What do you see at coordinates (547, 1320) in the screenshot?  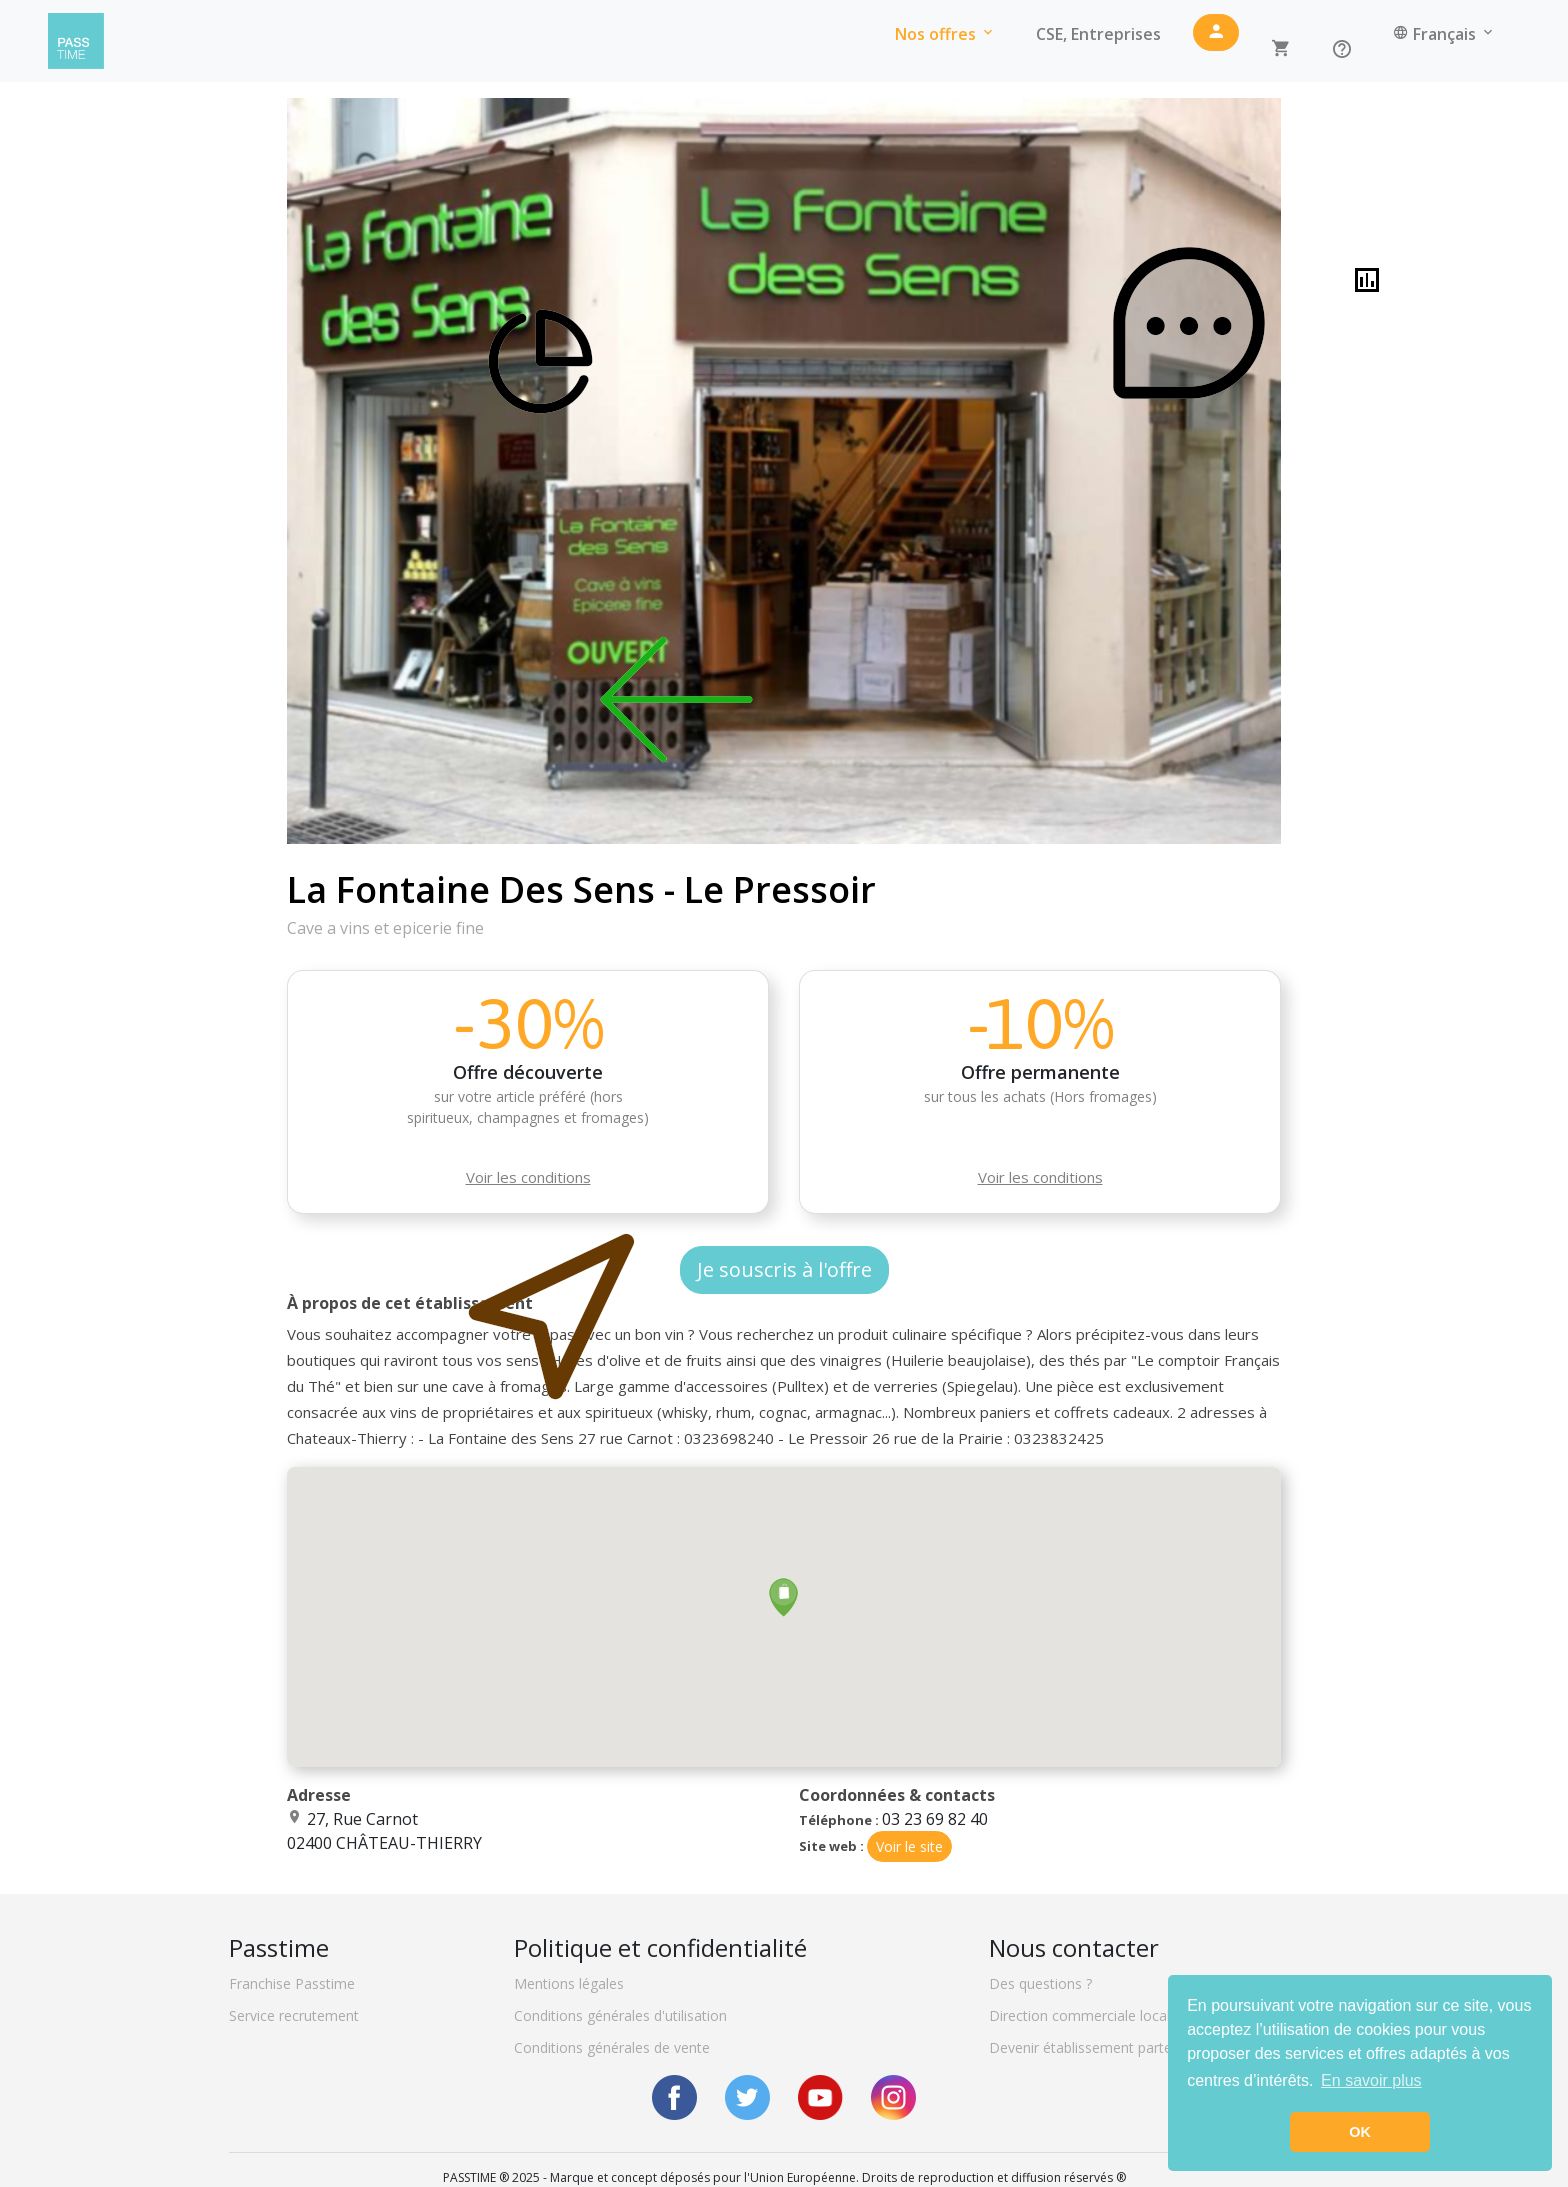 I see `access navigation or directions` at bounding box center [547, 1320].